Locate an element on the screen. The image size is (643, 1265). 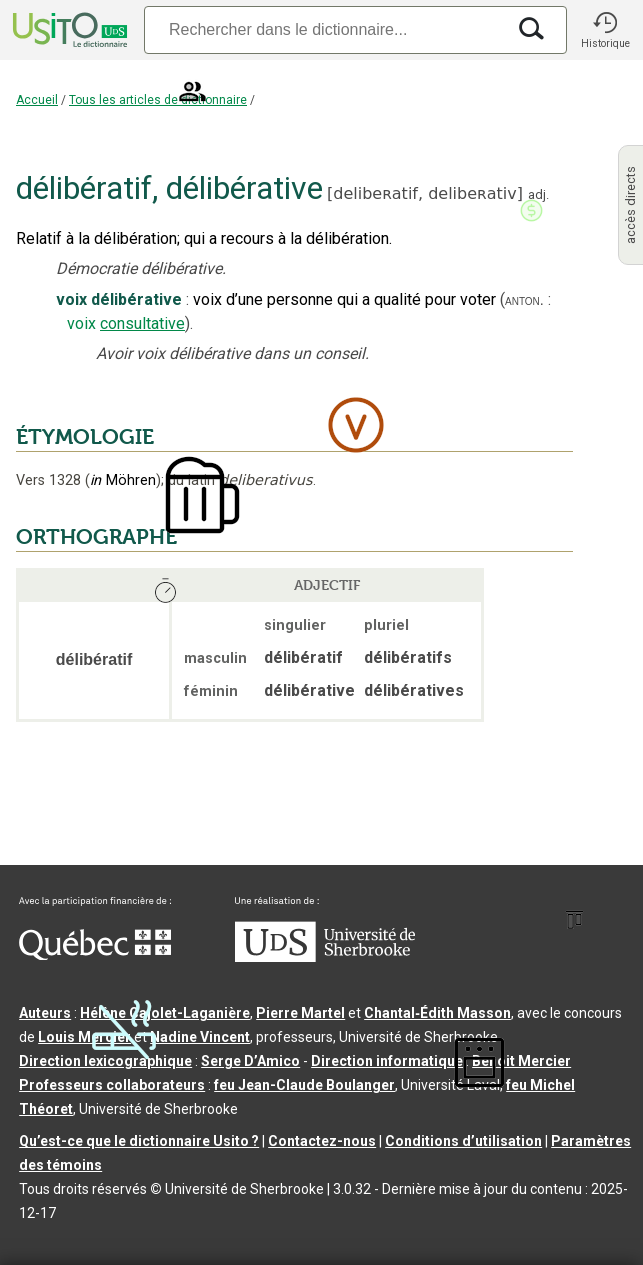
set a countdown timer is located at coordinates (165, 591).